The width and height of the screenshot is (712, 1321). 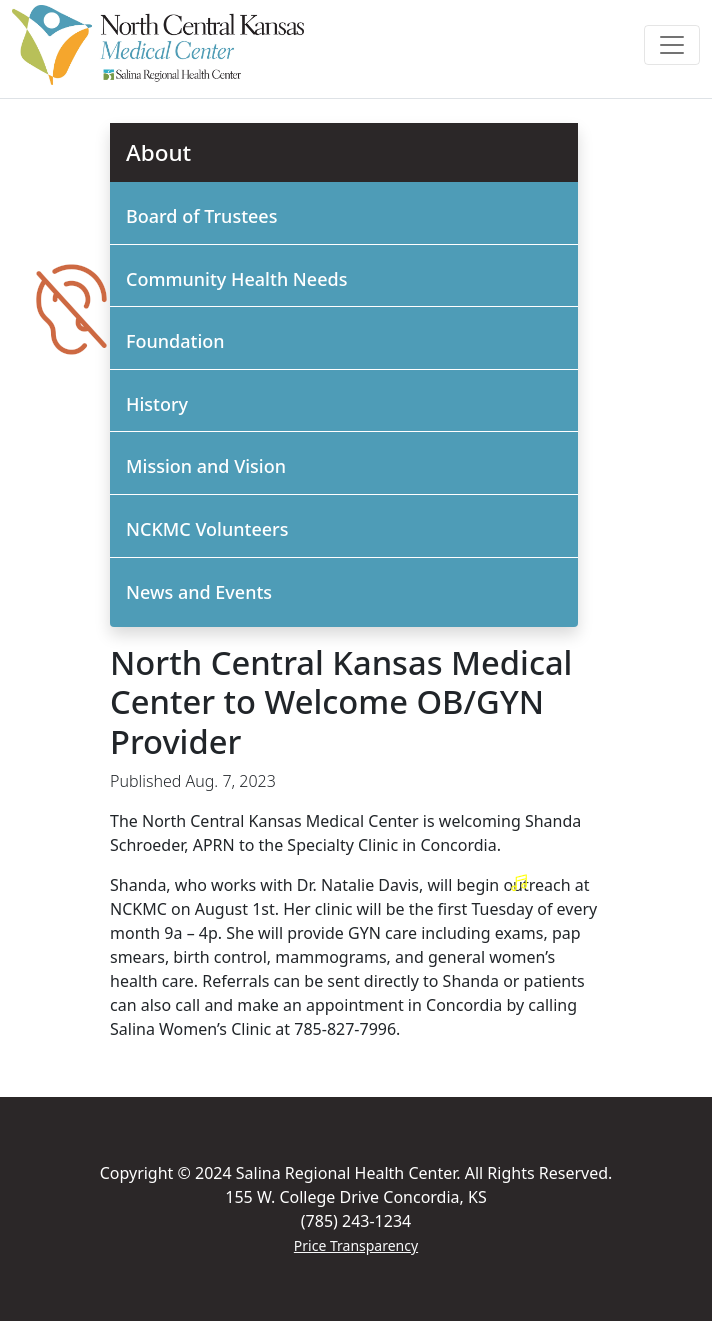 I want to click on access music or audio library, so click(x=520, y=883).